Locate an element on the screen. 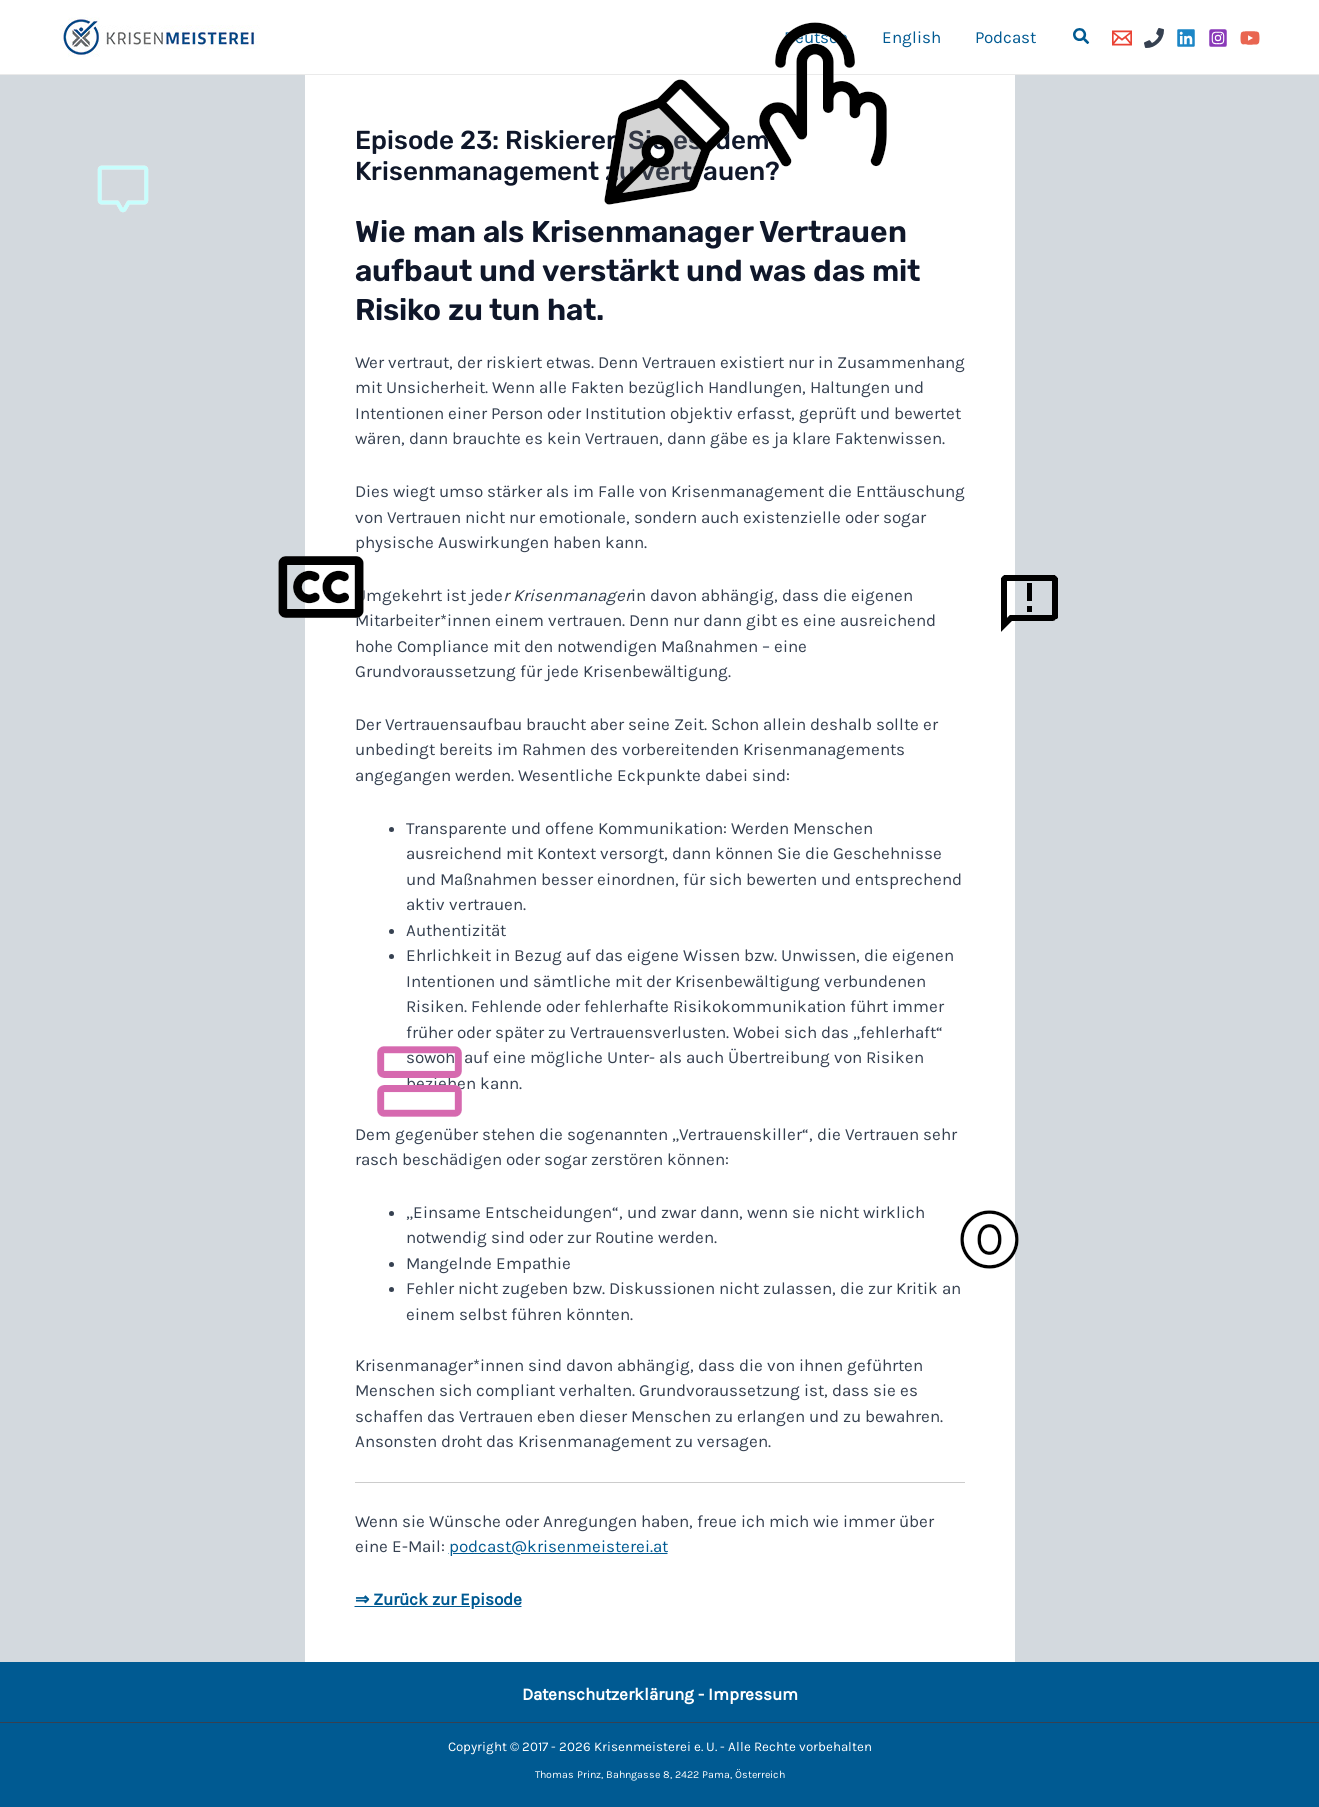 The image size is (1319, 1807). tap to interact with this element is located at coordinates (823, 97).